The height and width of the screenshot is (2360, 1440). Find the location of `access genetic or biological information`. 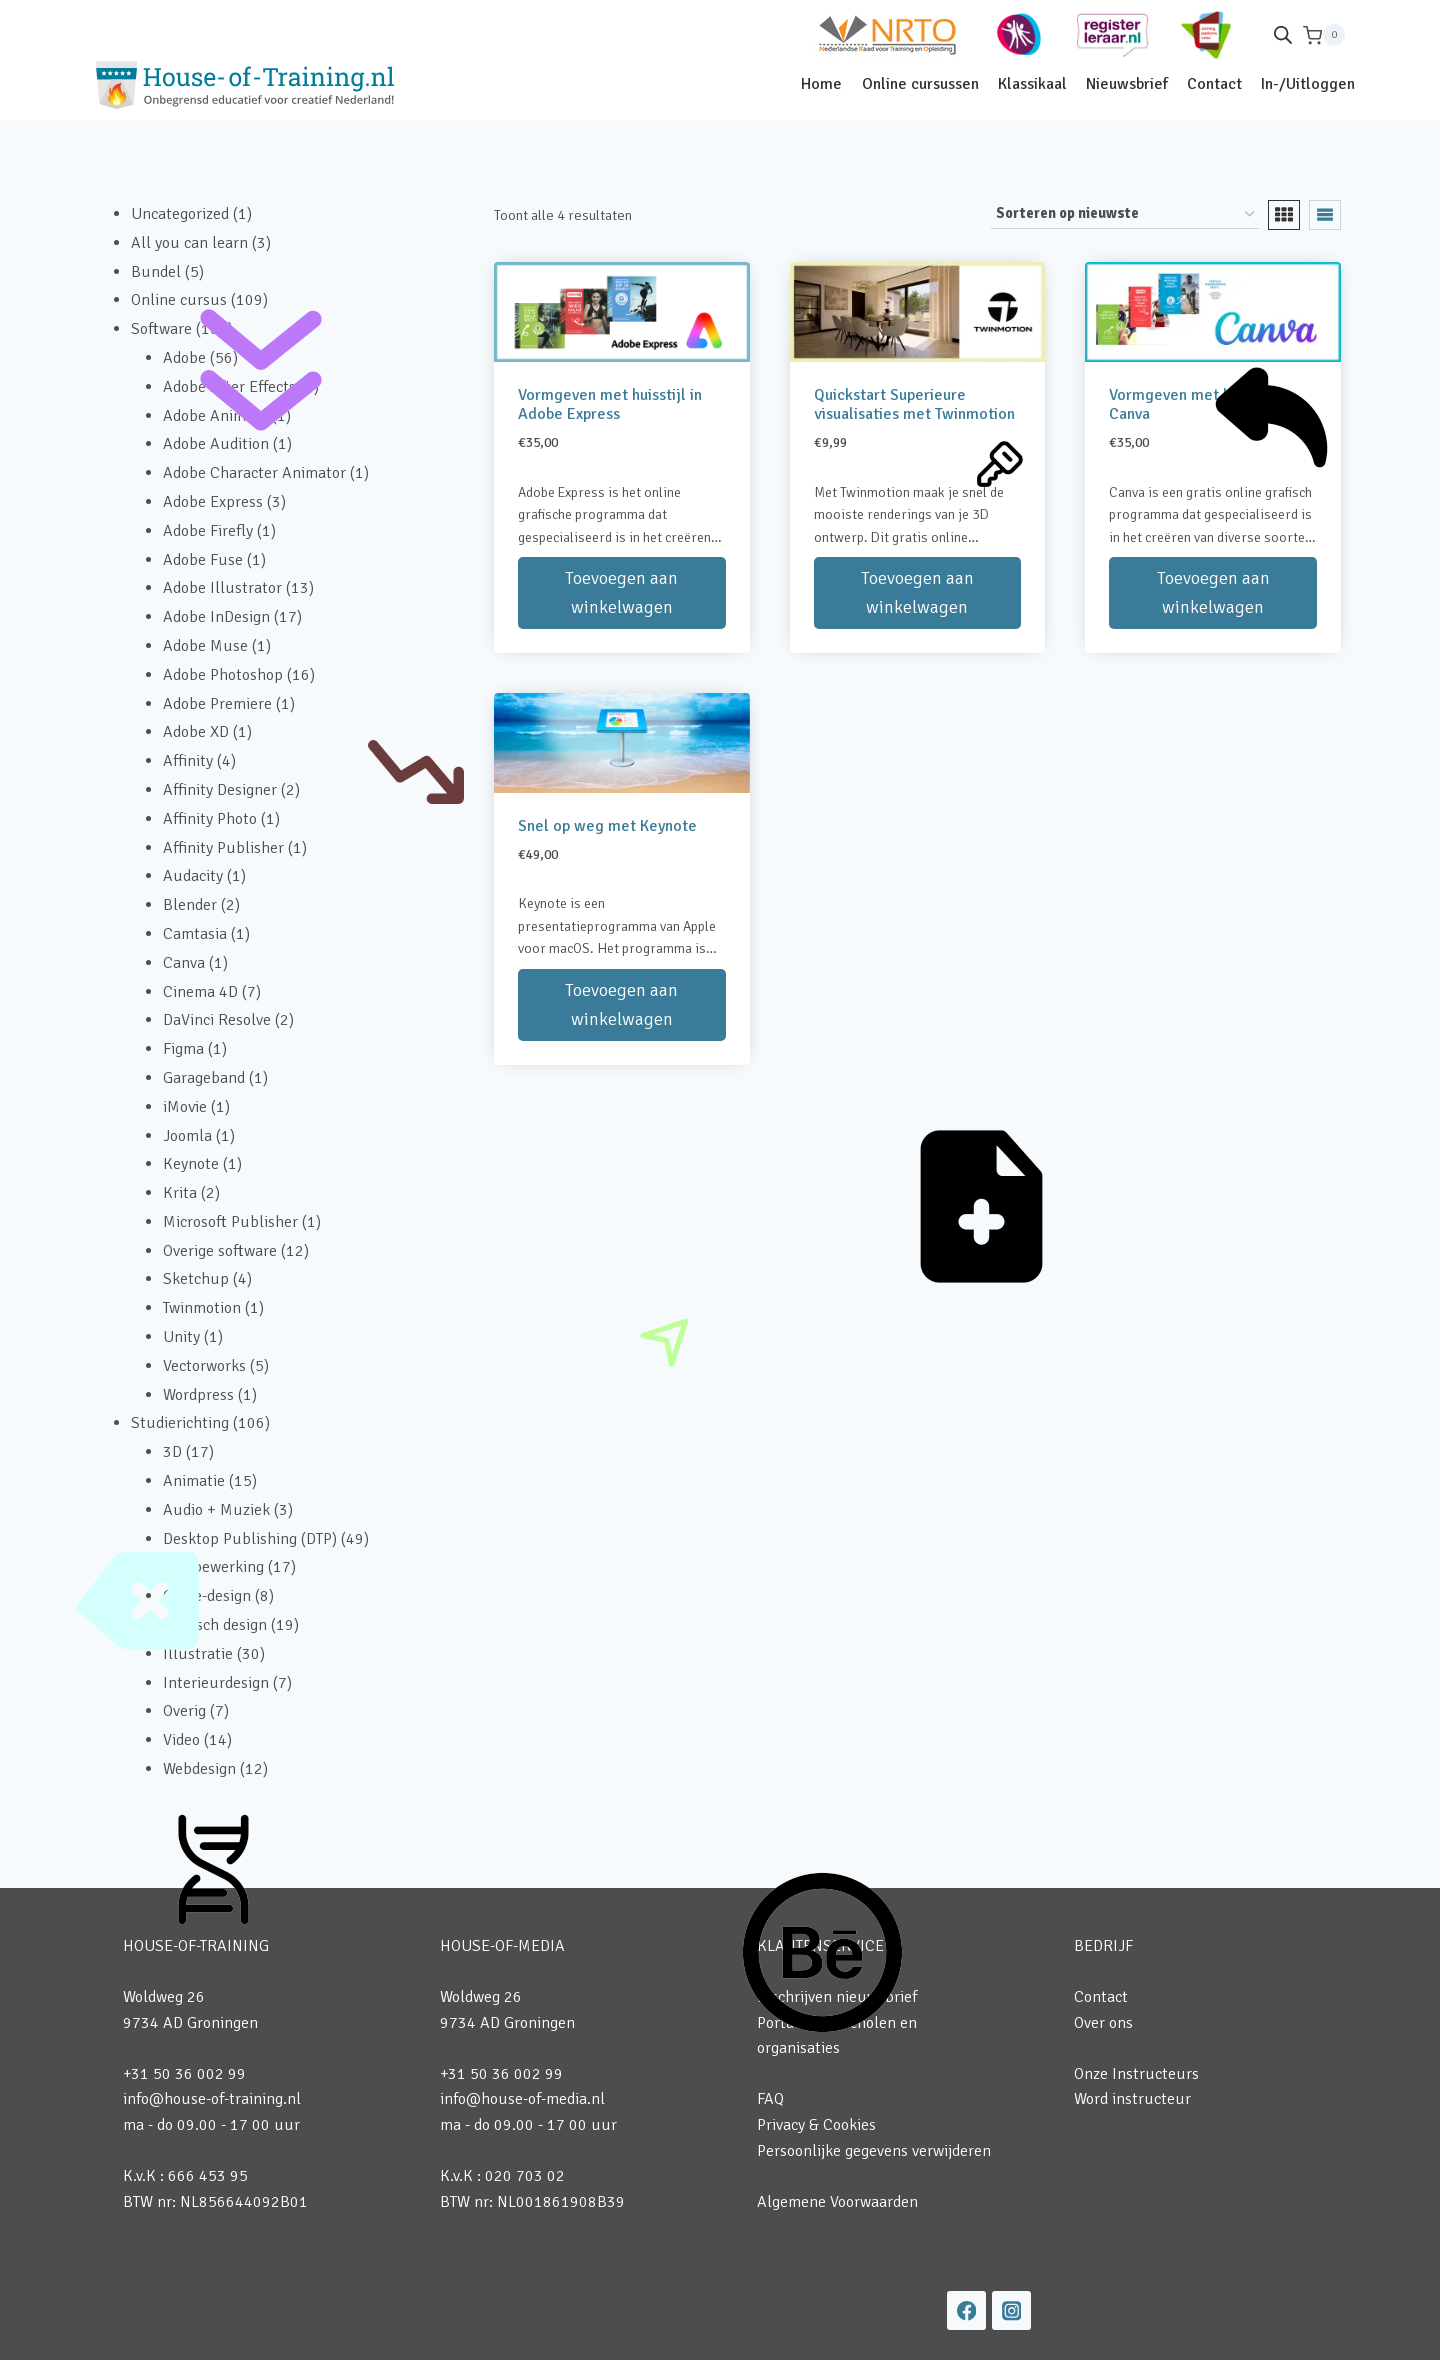

access genetic or biological information is located at coordinates (213, 1869).